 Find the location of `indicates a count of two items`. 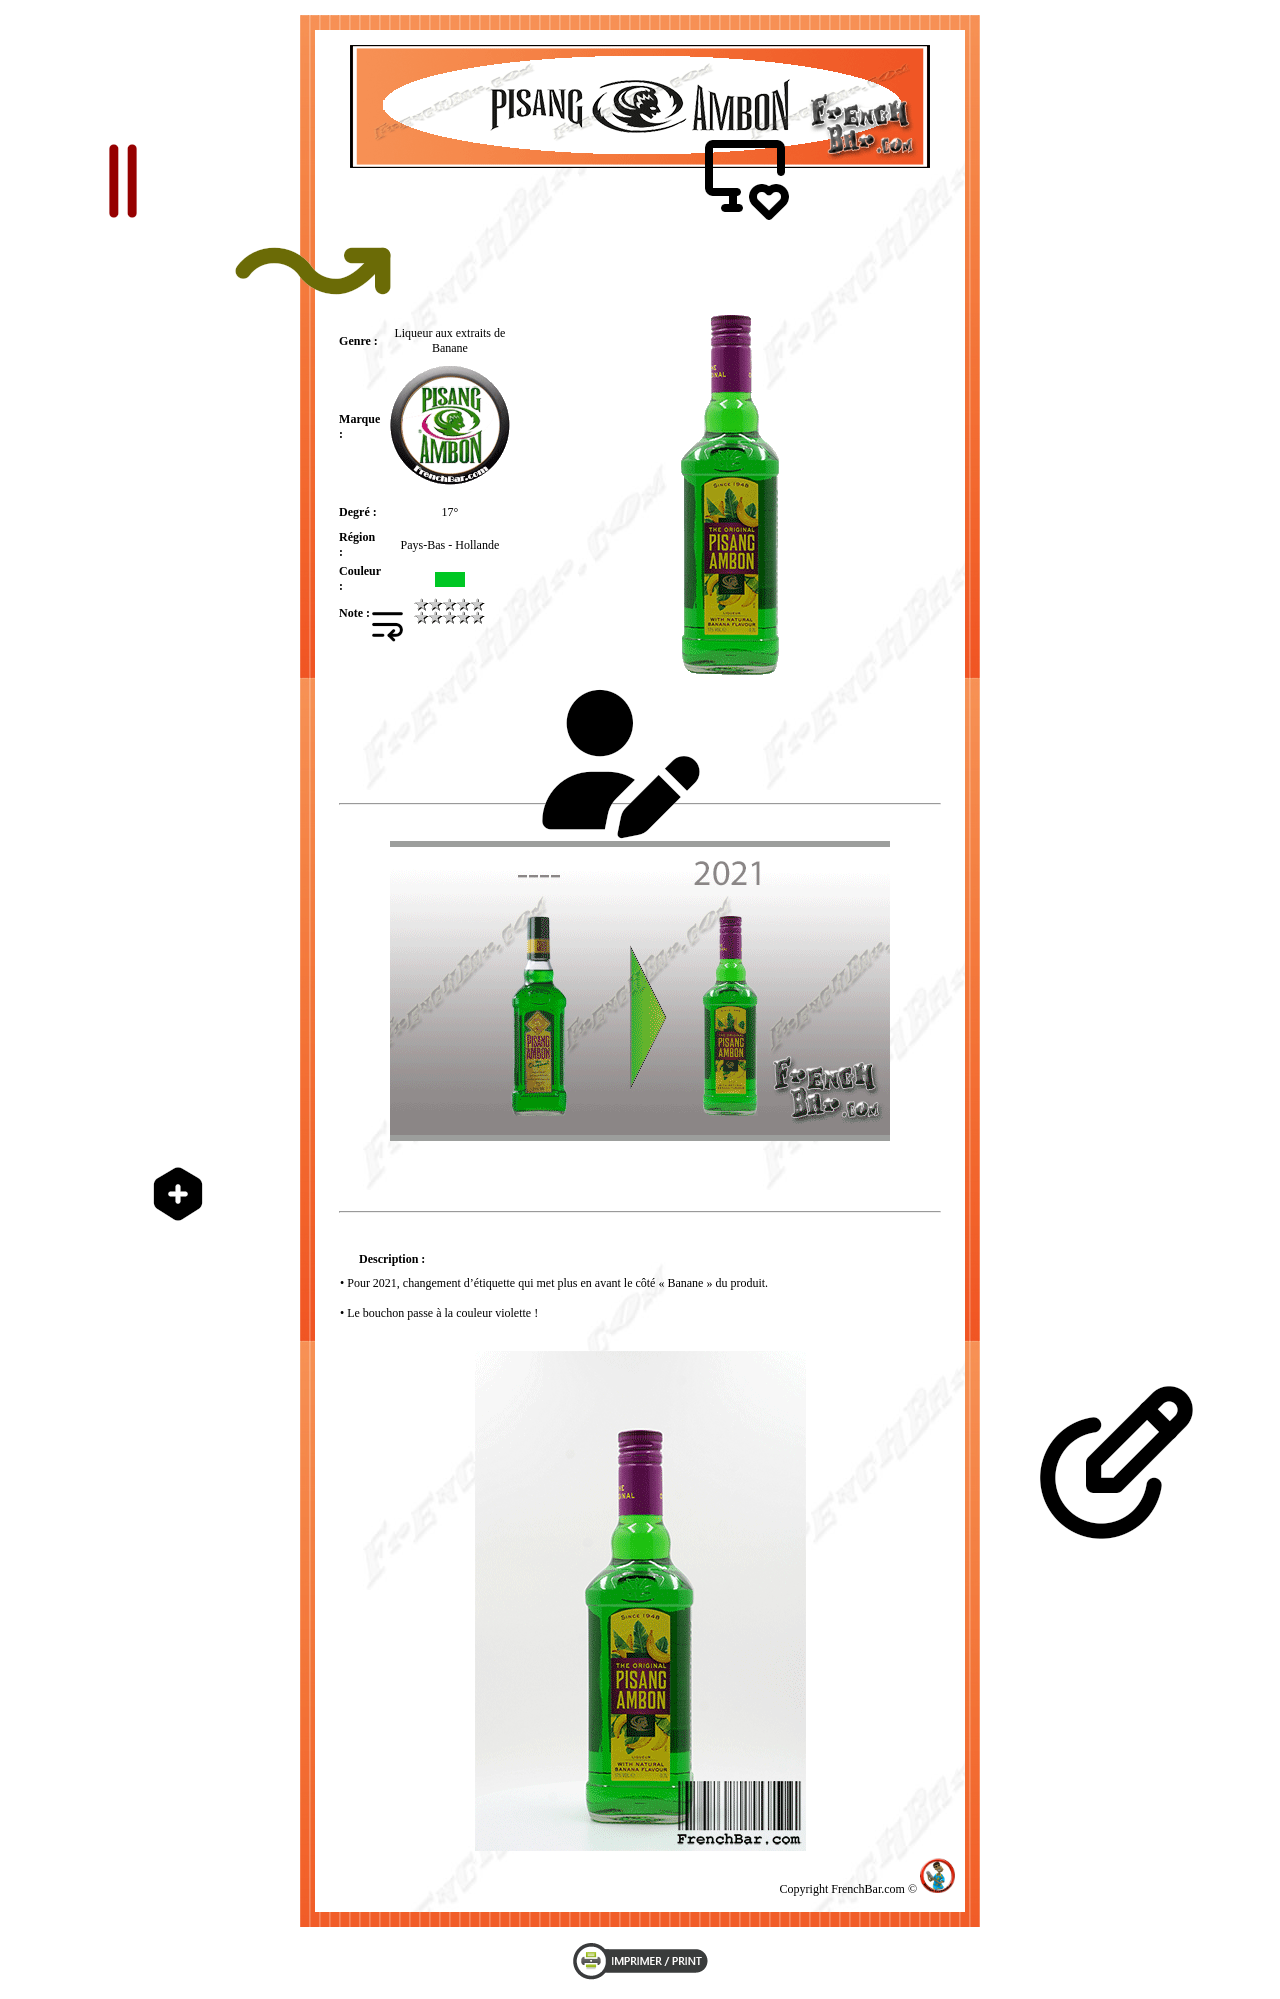

indicates a count of two items is located at coordinates (123, 181).